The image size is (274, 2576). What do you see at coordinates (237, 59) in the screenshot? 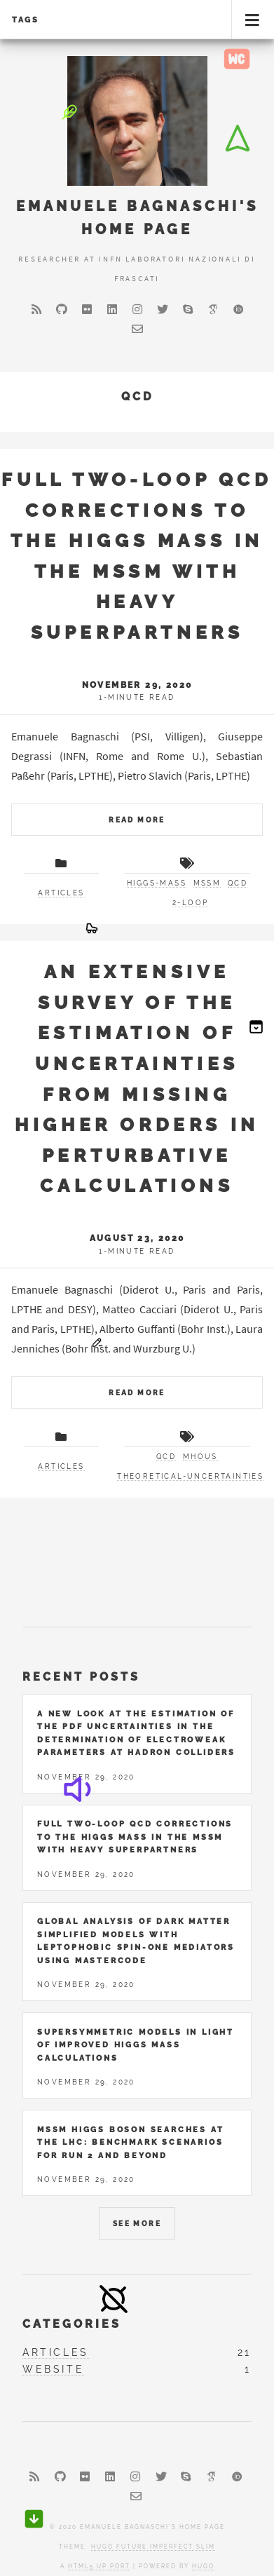
I see `indicates restroom or toilet facility nearby` at bounding box center [237, 59].